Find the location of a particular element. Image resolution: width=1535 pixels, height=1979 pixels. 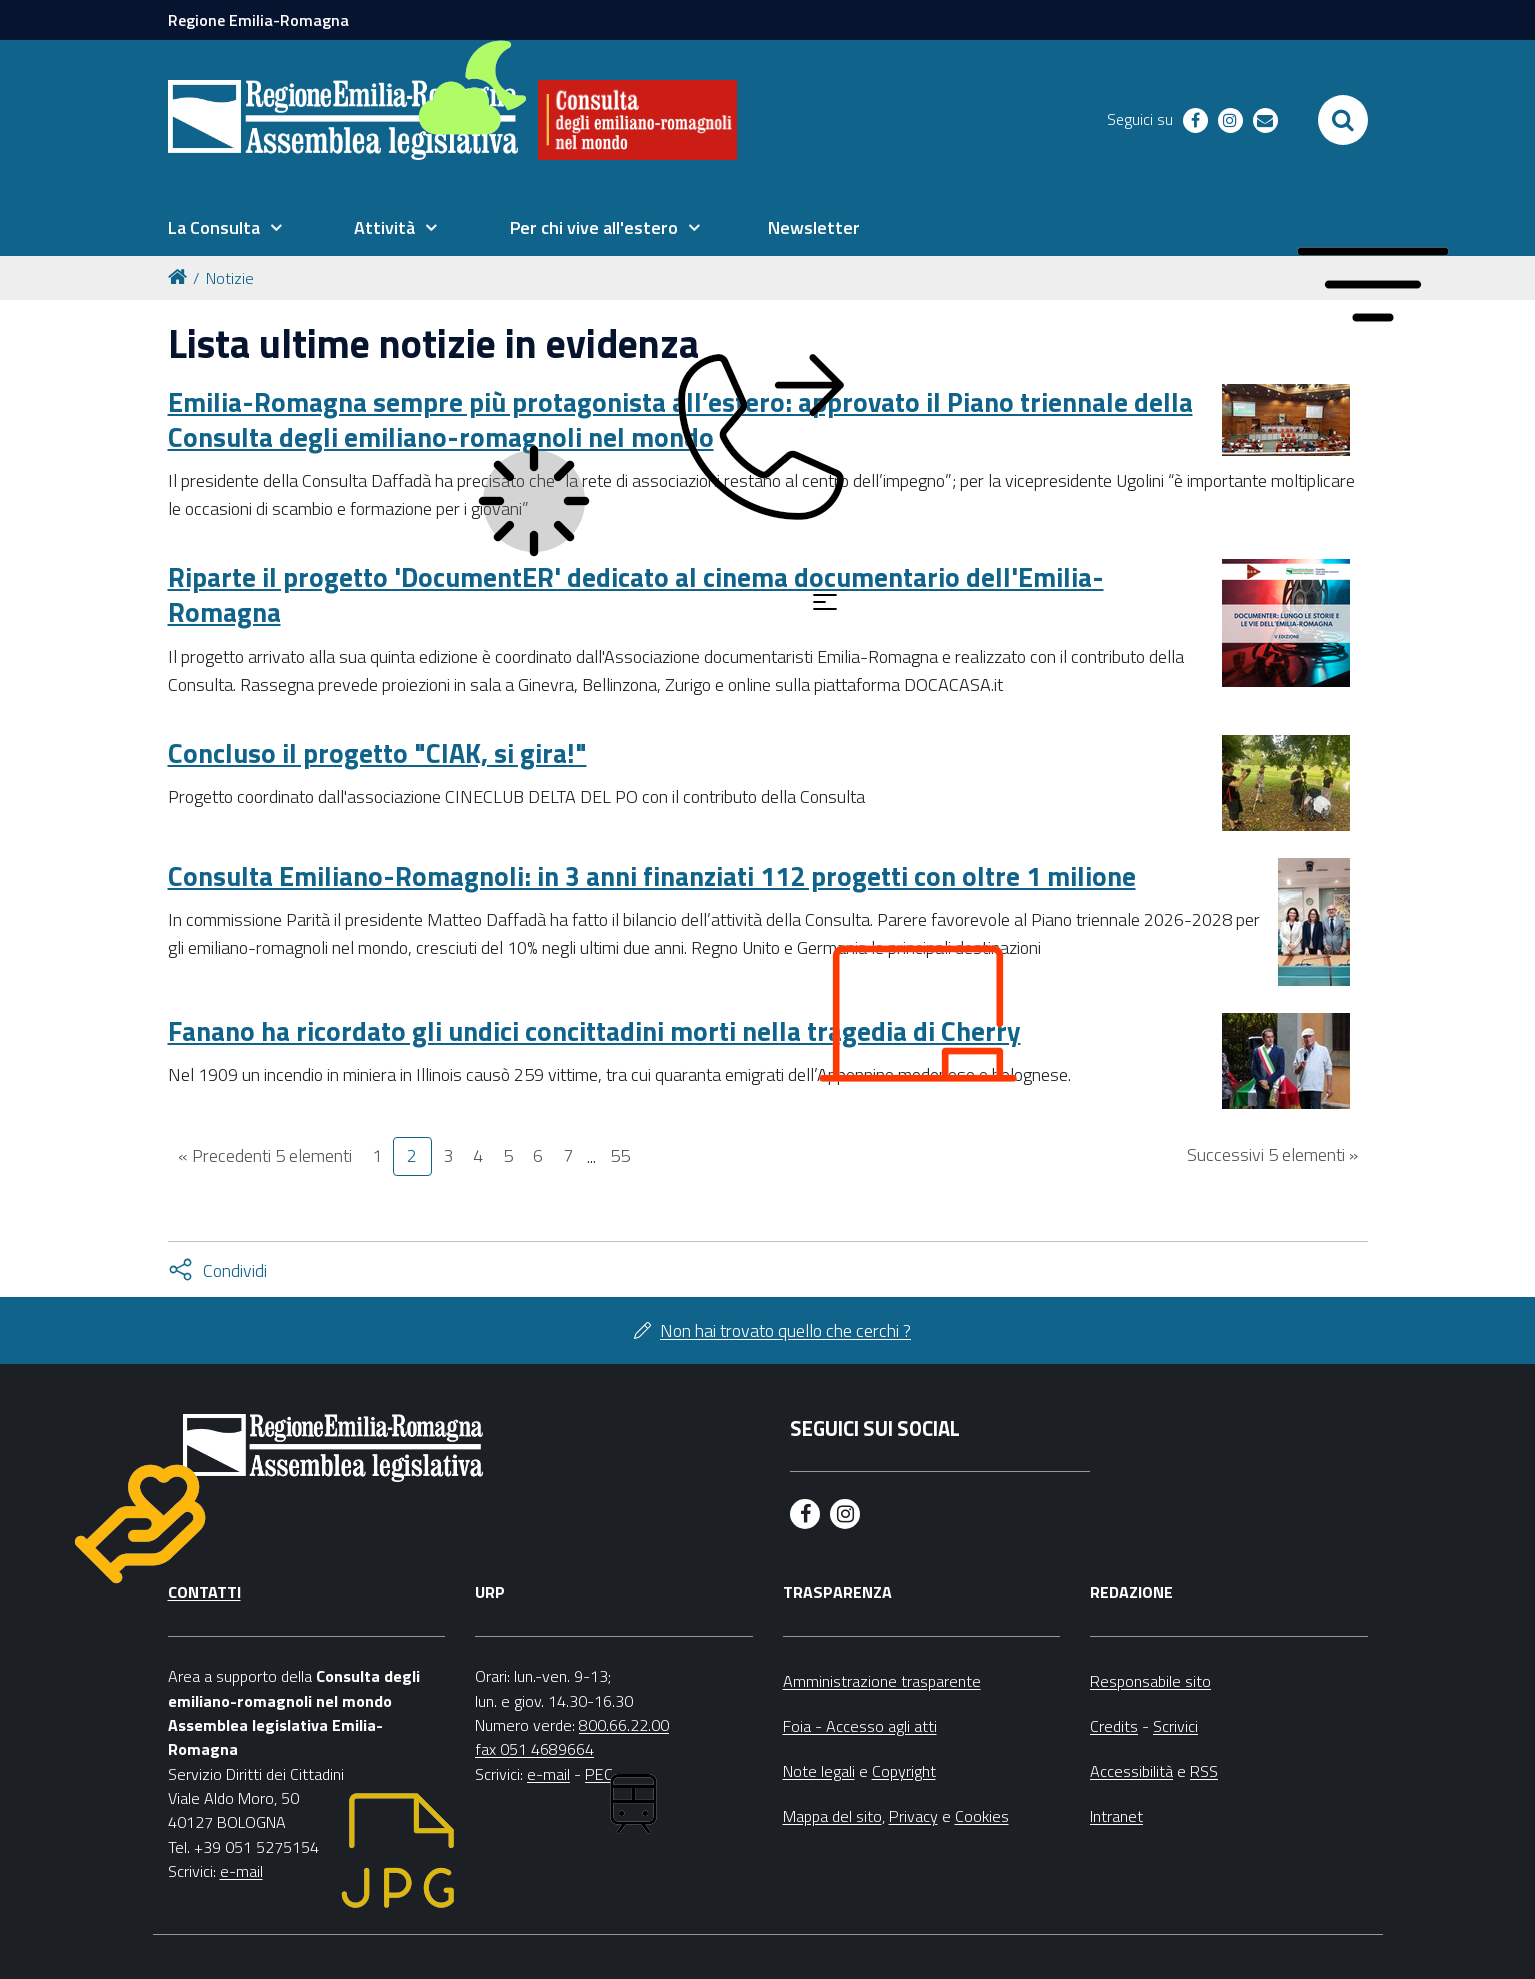

donate or give support is located at coordinates (140, 1524).